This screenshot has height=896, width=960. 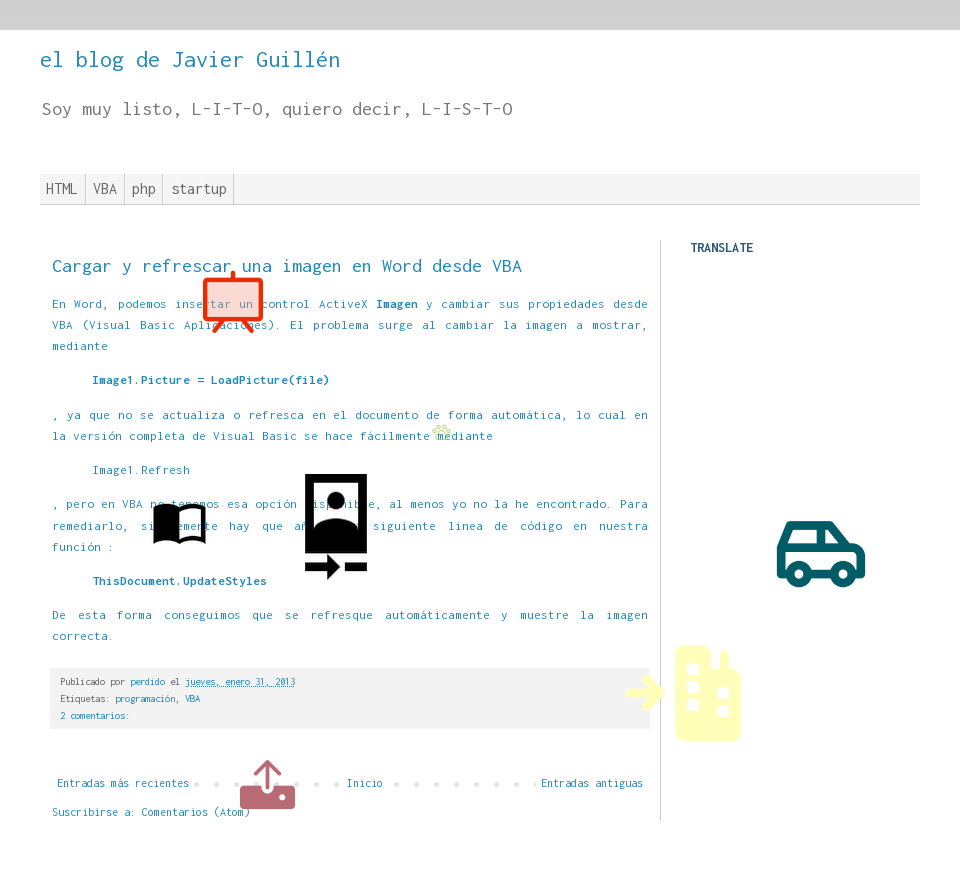 I want to click on upload a file or document, so click(x=267, y=787).